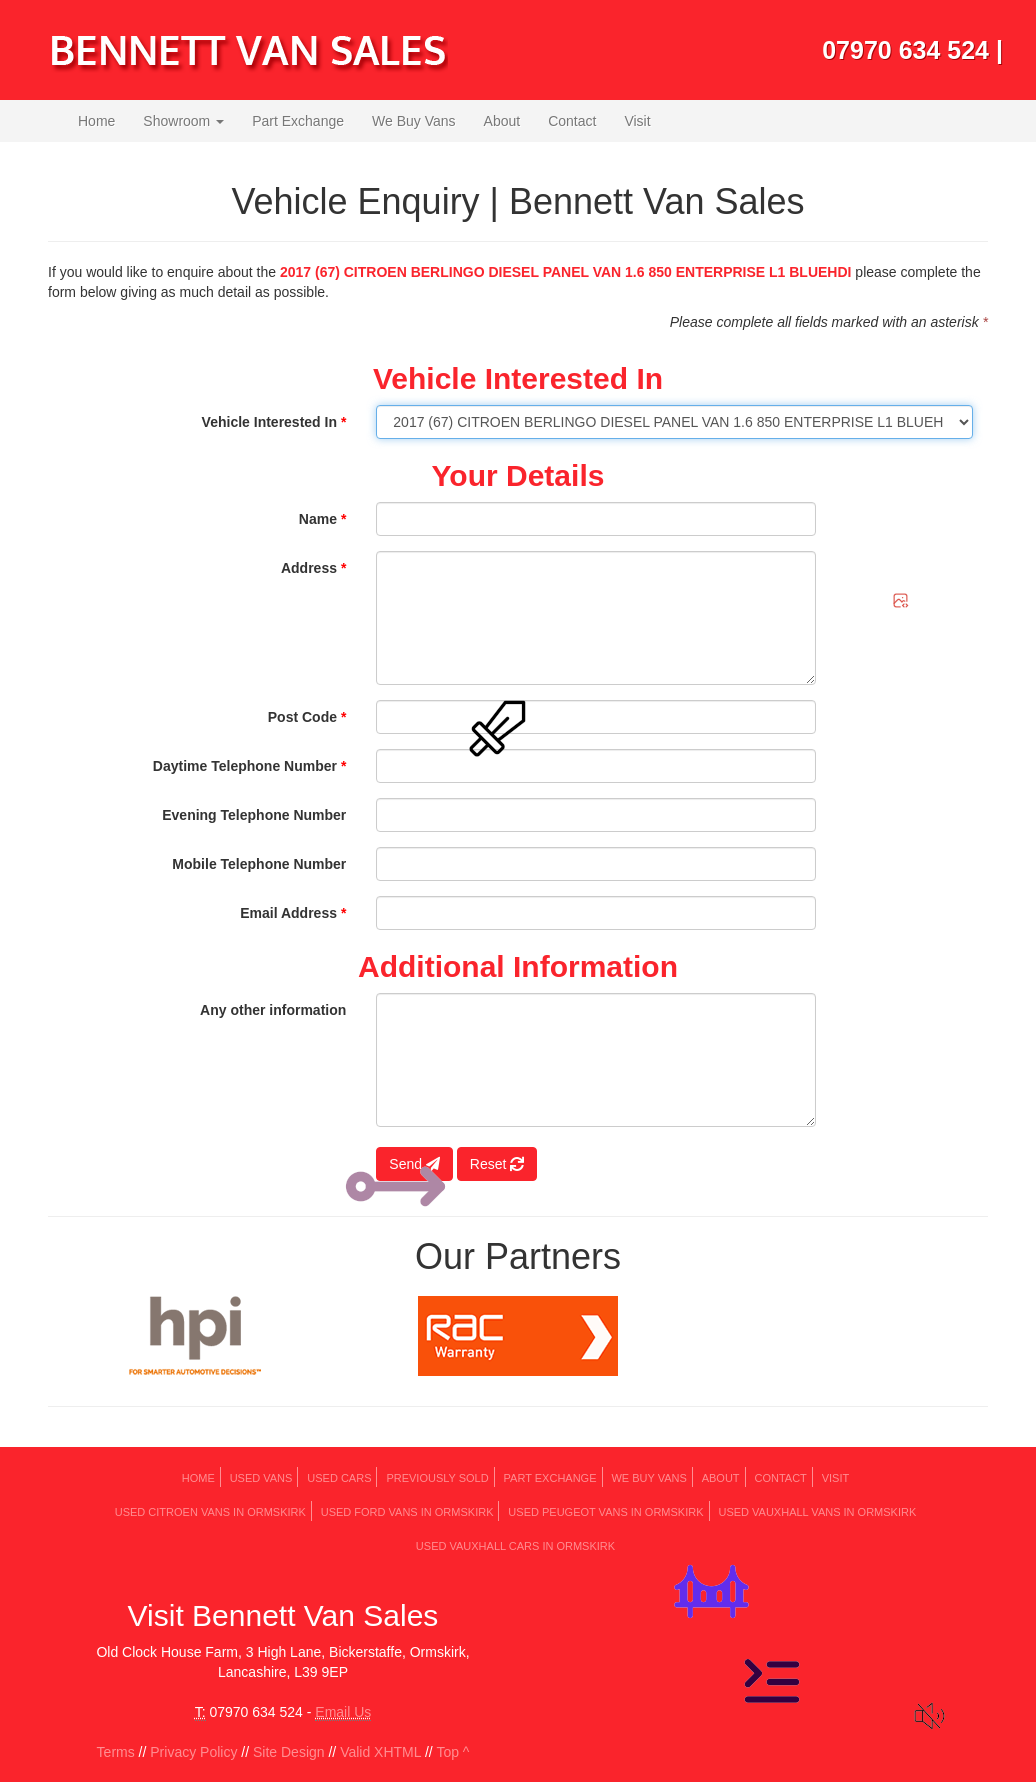 This screenshot has height=1782, width=1036. I want to click on navigate to bridges or overpasses on a map, so click(711, 1591).